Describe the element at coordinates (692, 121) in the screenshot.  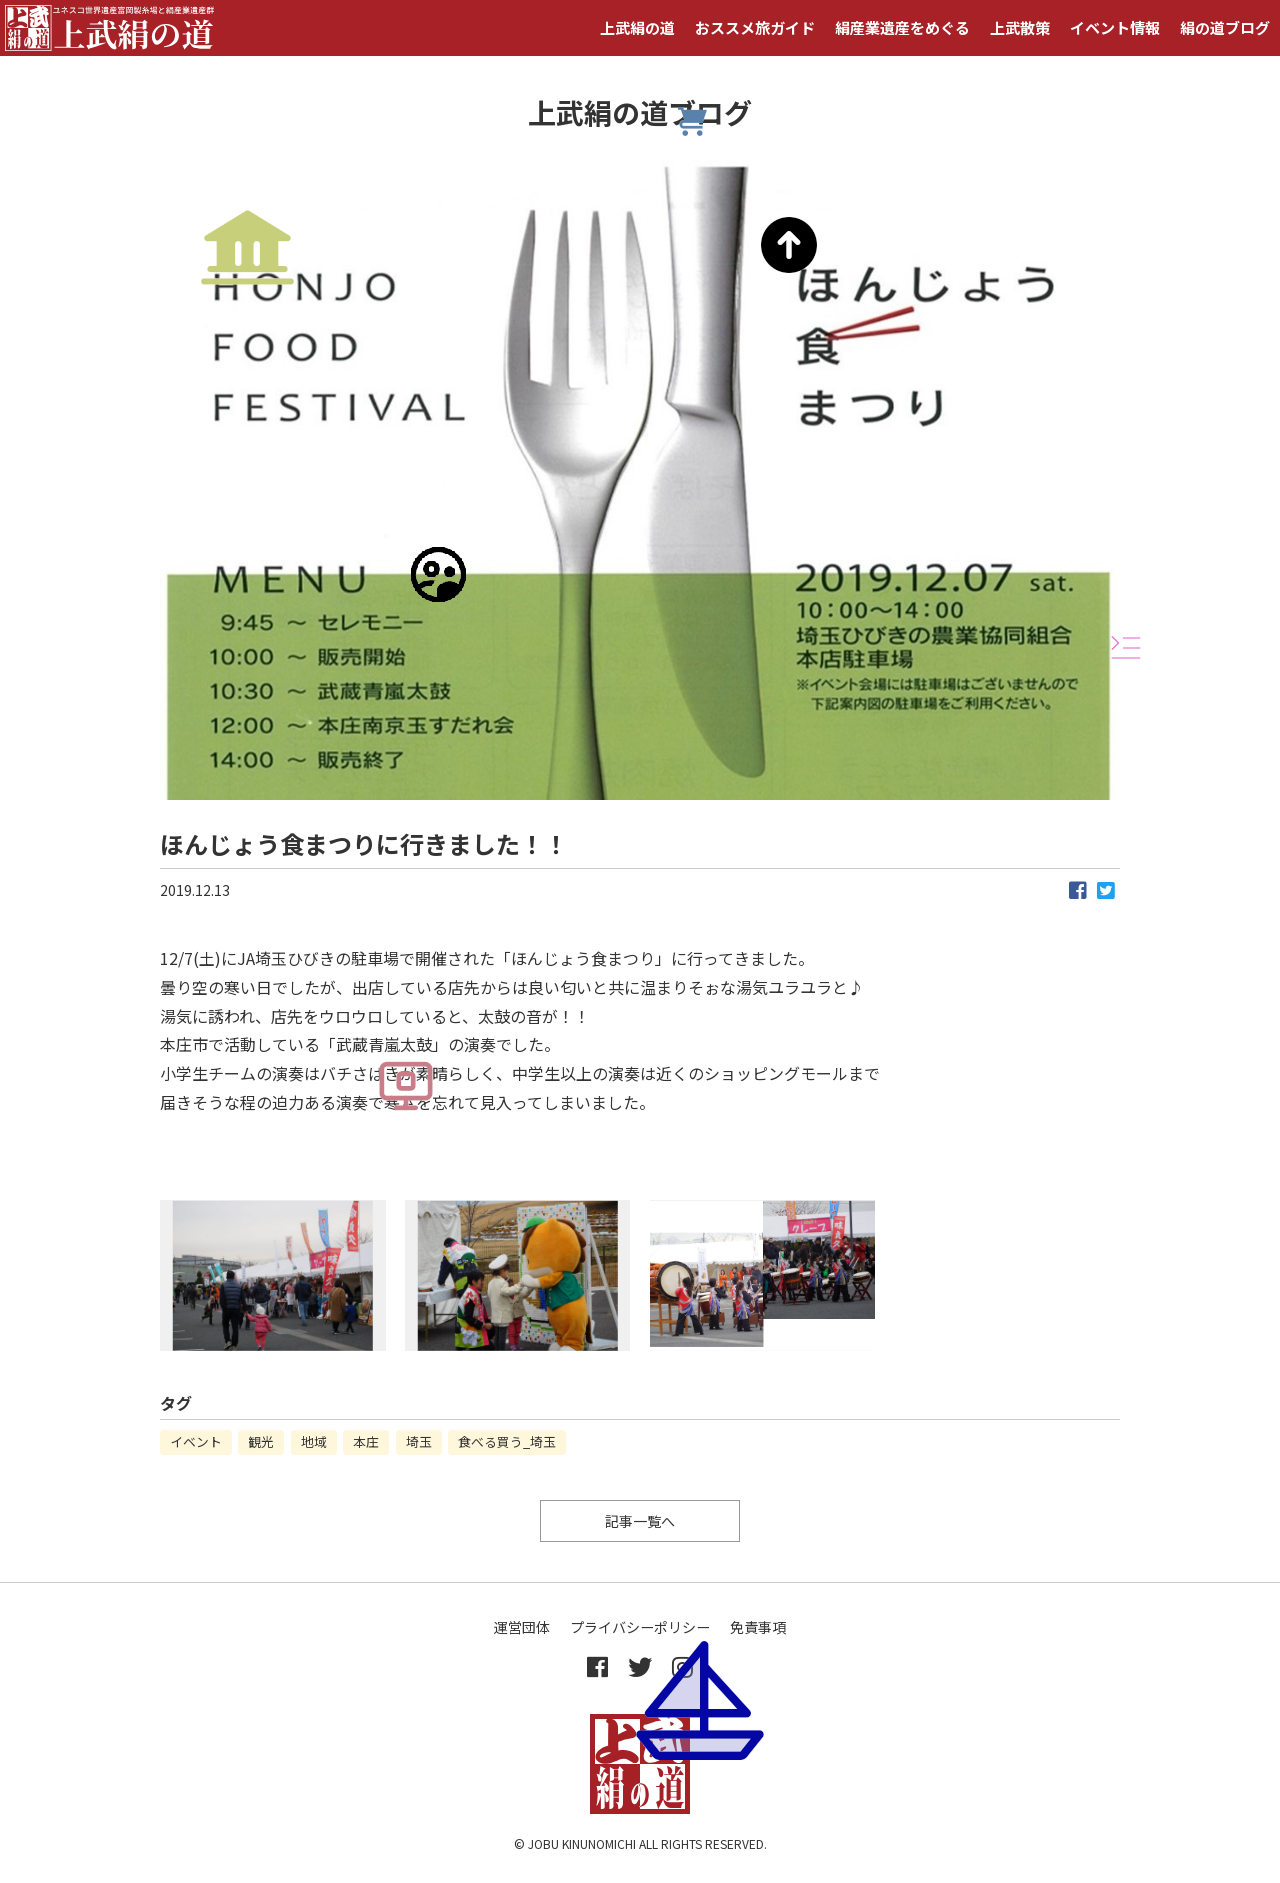
I see `view your shopping cart` at that location.